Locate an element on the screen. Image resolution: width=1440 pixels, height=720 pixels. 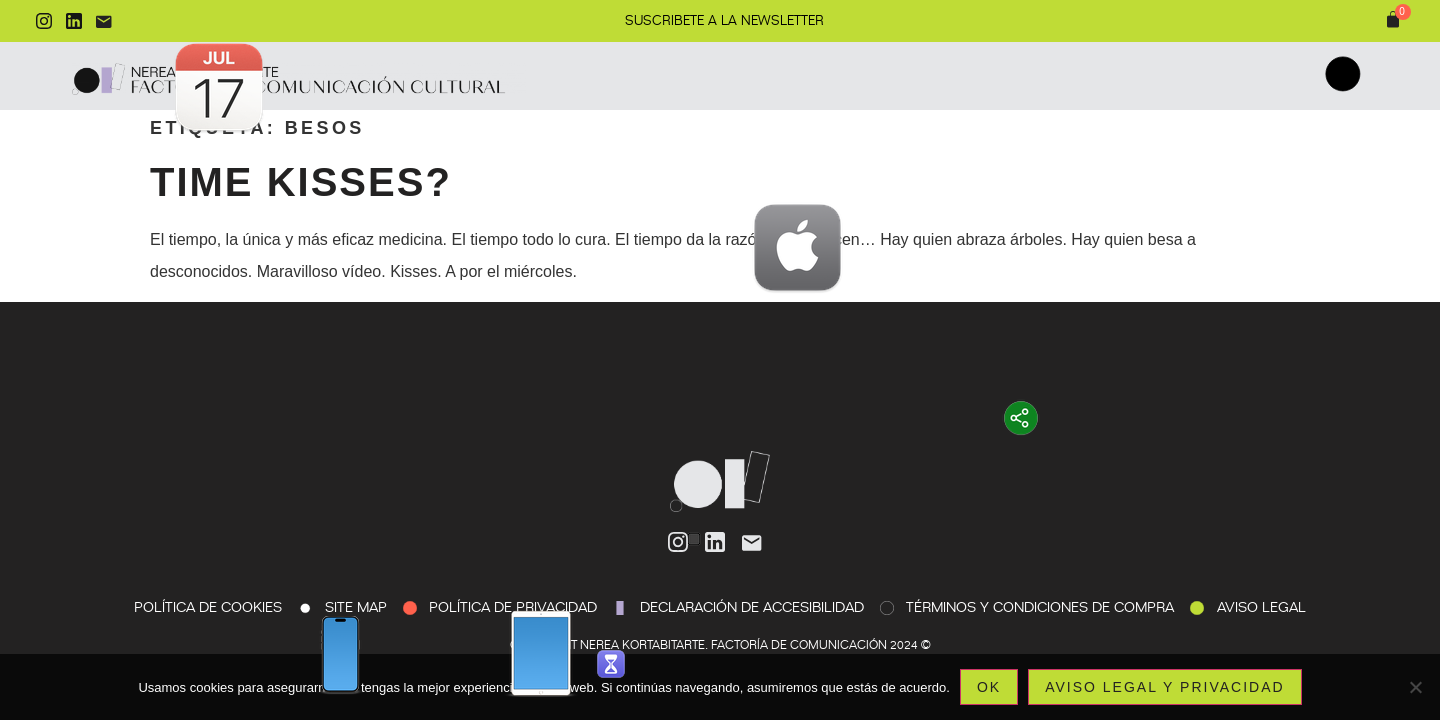
access Apple ID account settings is located at coordinates (797, 247).